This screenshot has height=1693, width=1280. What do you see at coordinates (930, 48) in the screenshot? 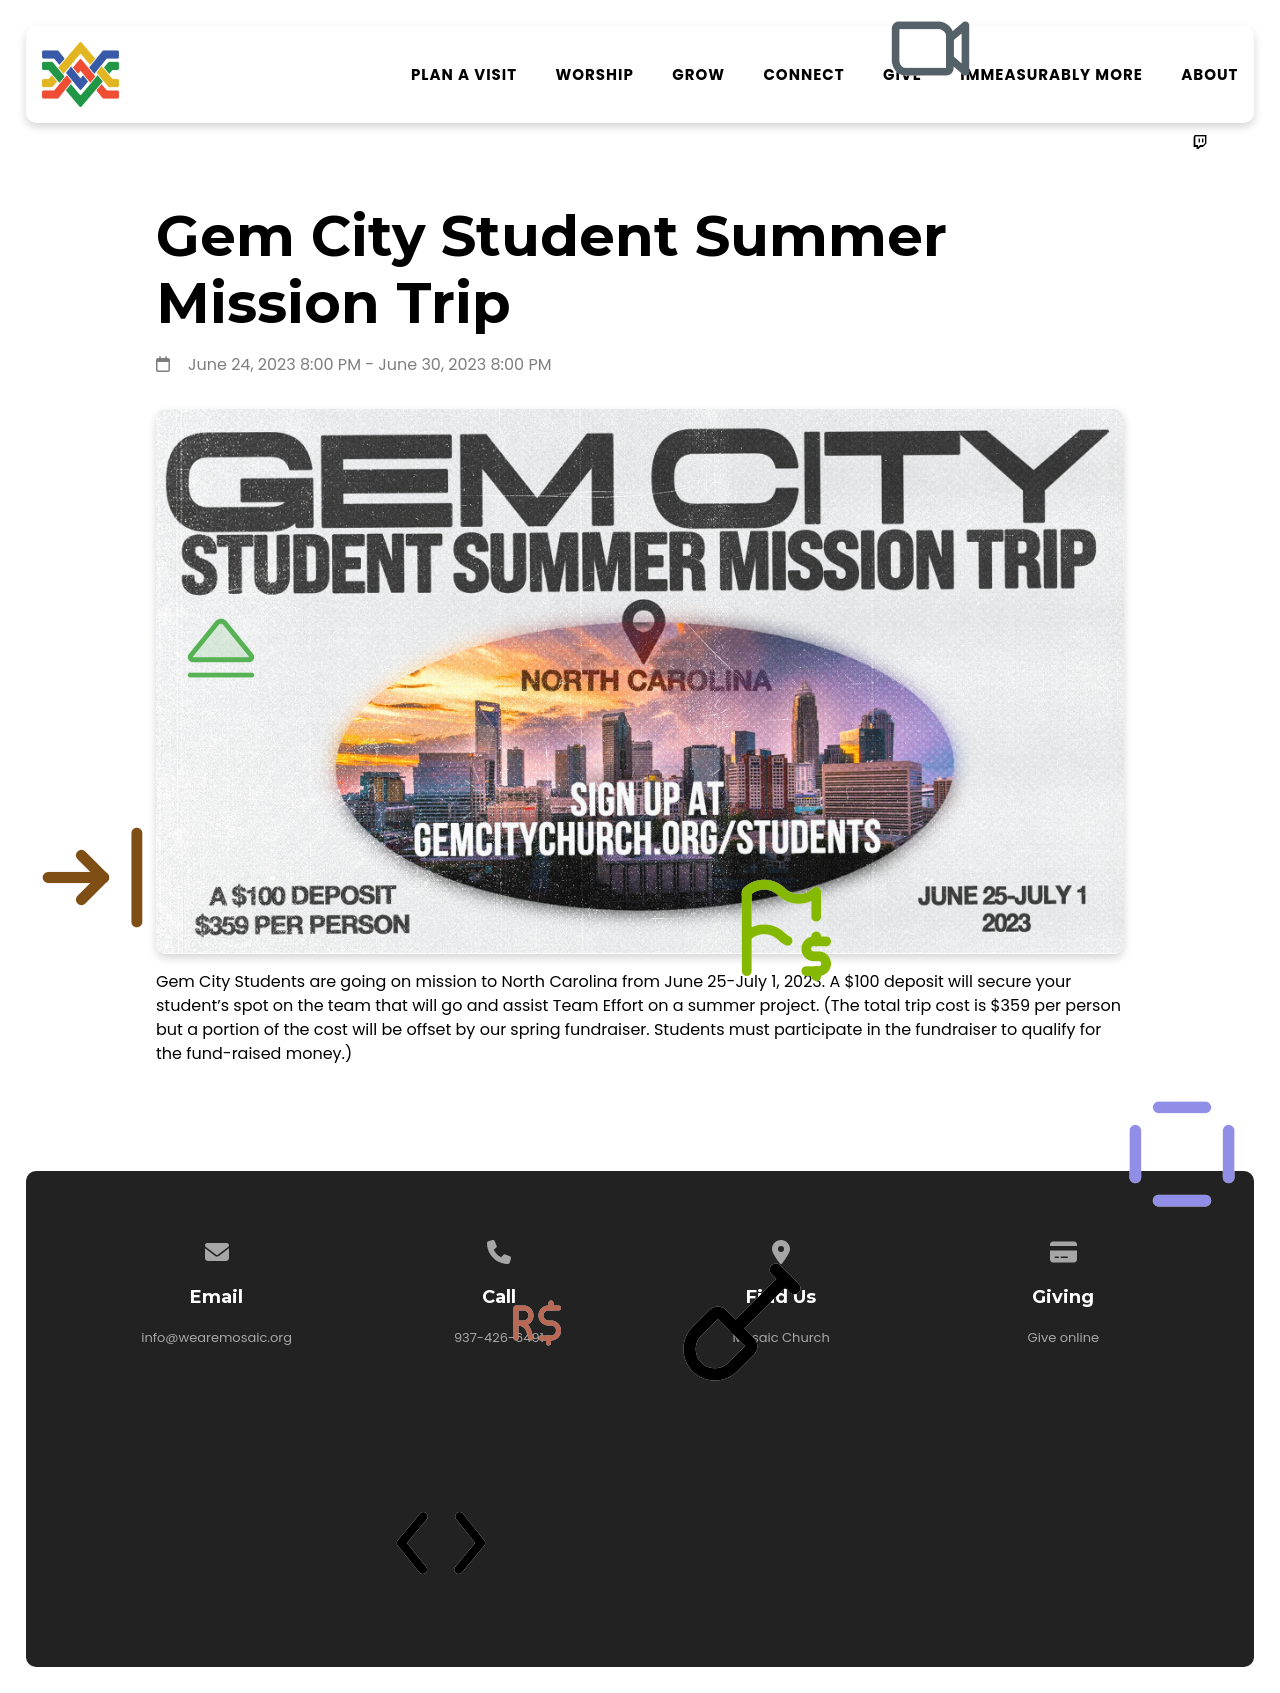
I see `start or join a Zoom meeting` at bounding box center [930, 48].